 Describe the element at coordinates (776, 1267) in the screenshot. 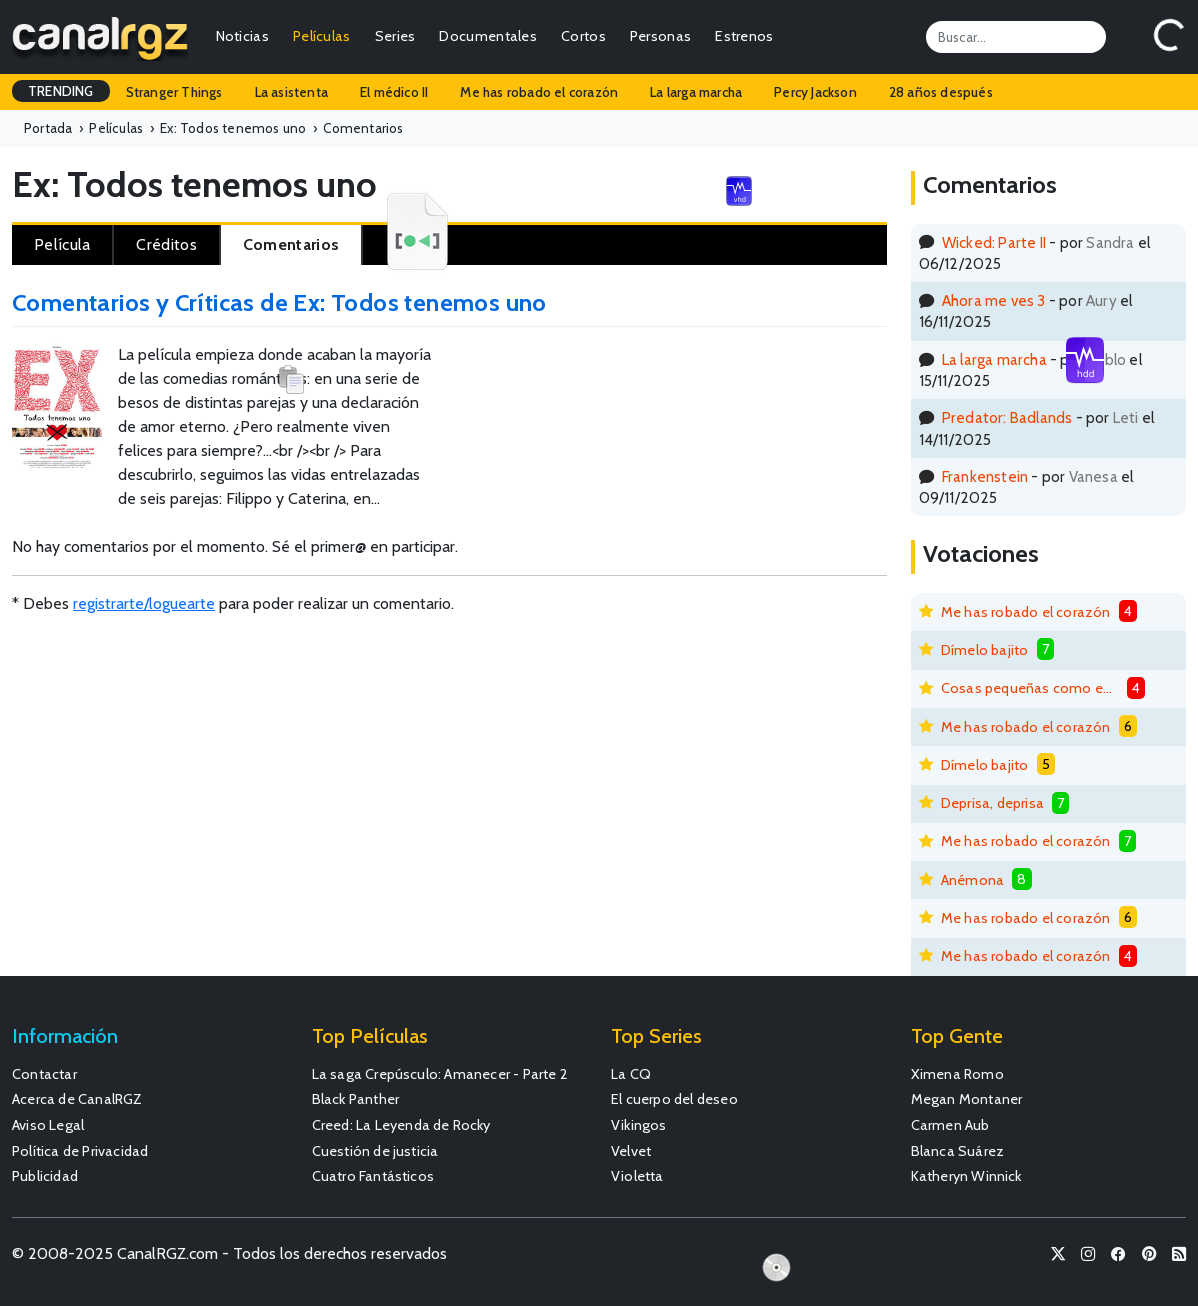

I see `indicates a CD-ROM drive or optical disc device` at that location.